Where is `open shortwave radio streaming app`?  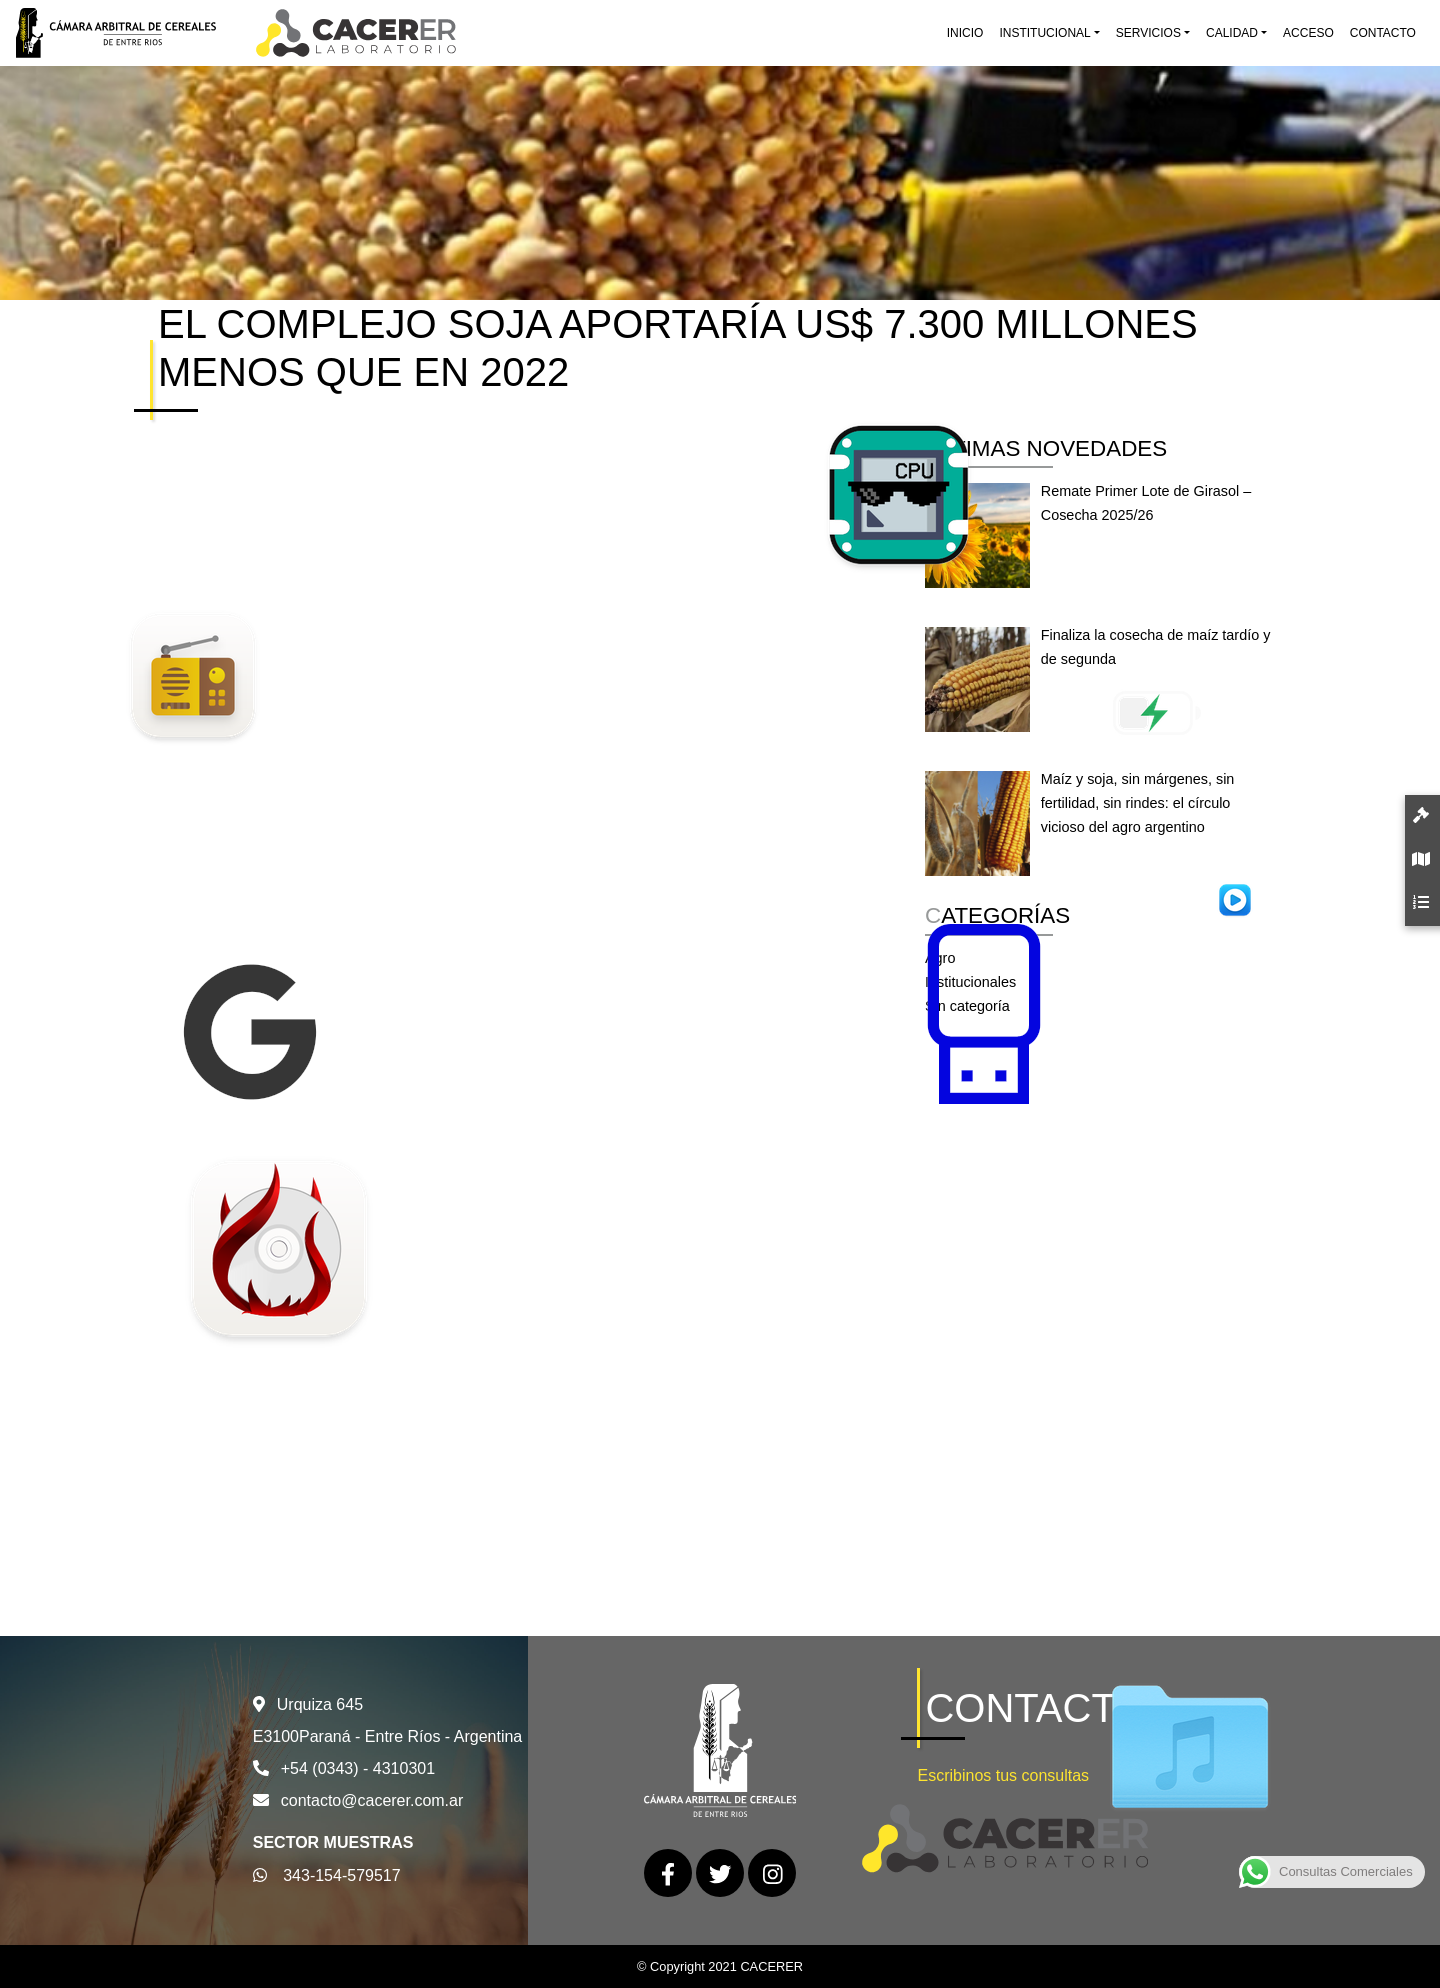 open shortwave radio streaming app is located at coordinates (193, 676).